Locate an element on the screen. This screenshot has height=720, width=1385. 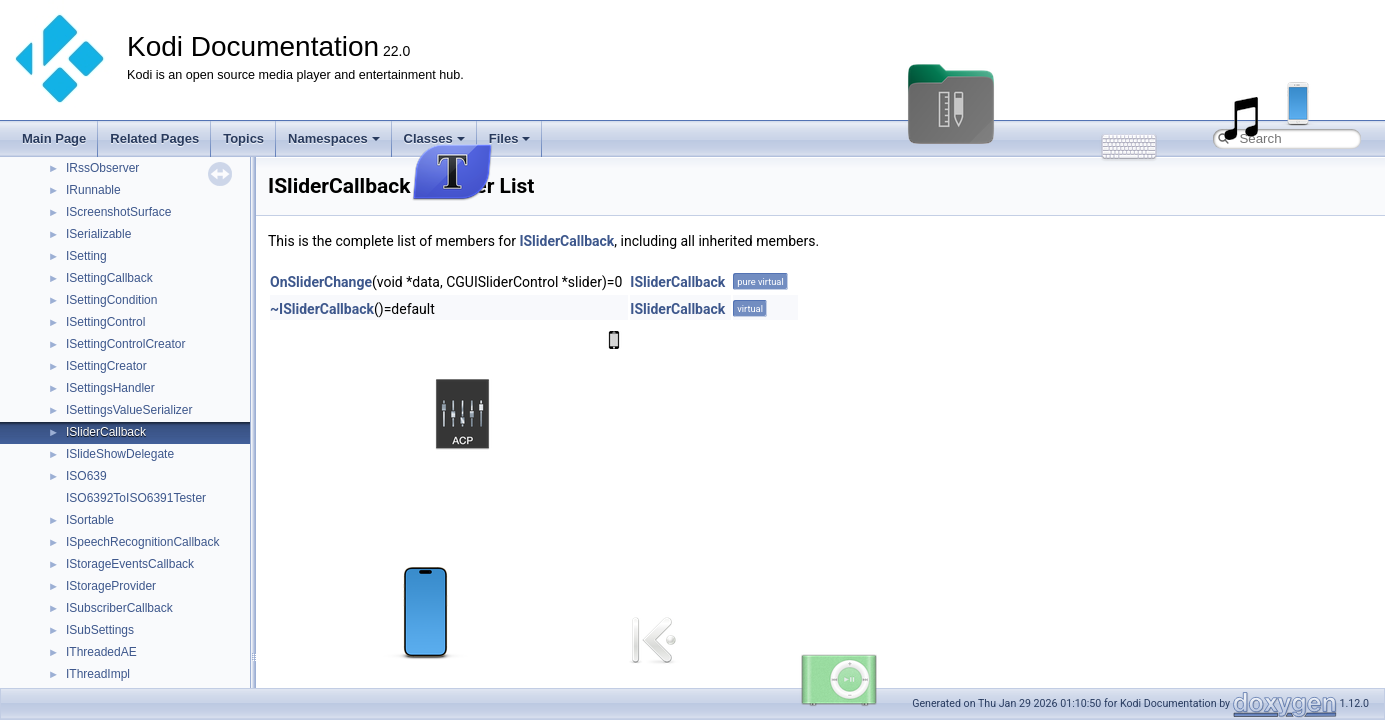
iPod shuffle device connected is located at coordinates (839, 666).